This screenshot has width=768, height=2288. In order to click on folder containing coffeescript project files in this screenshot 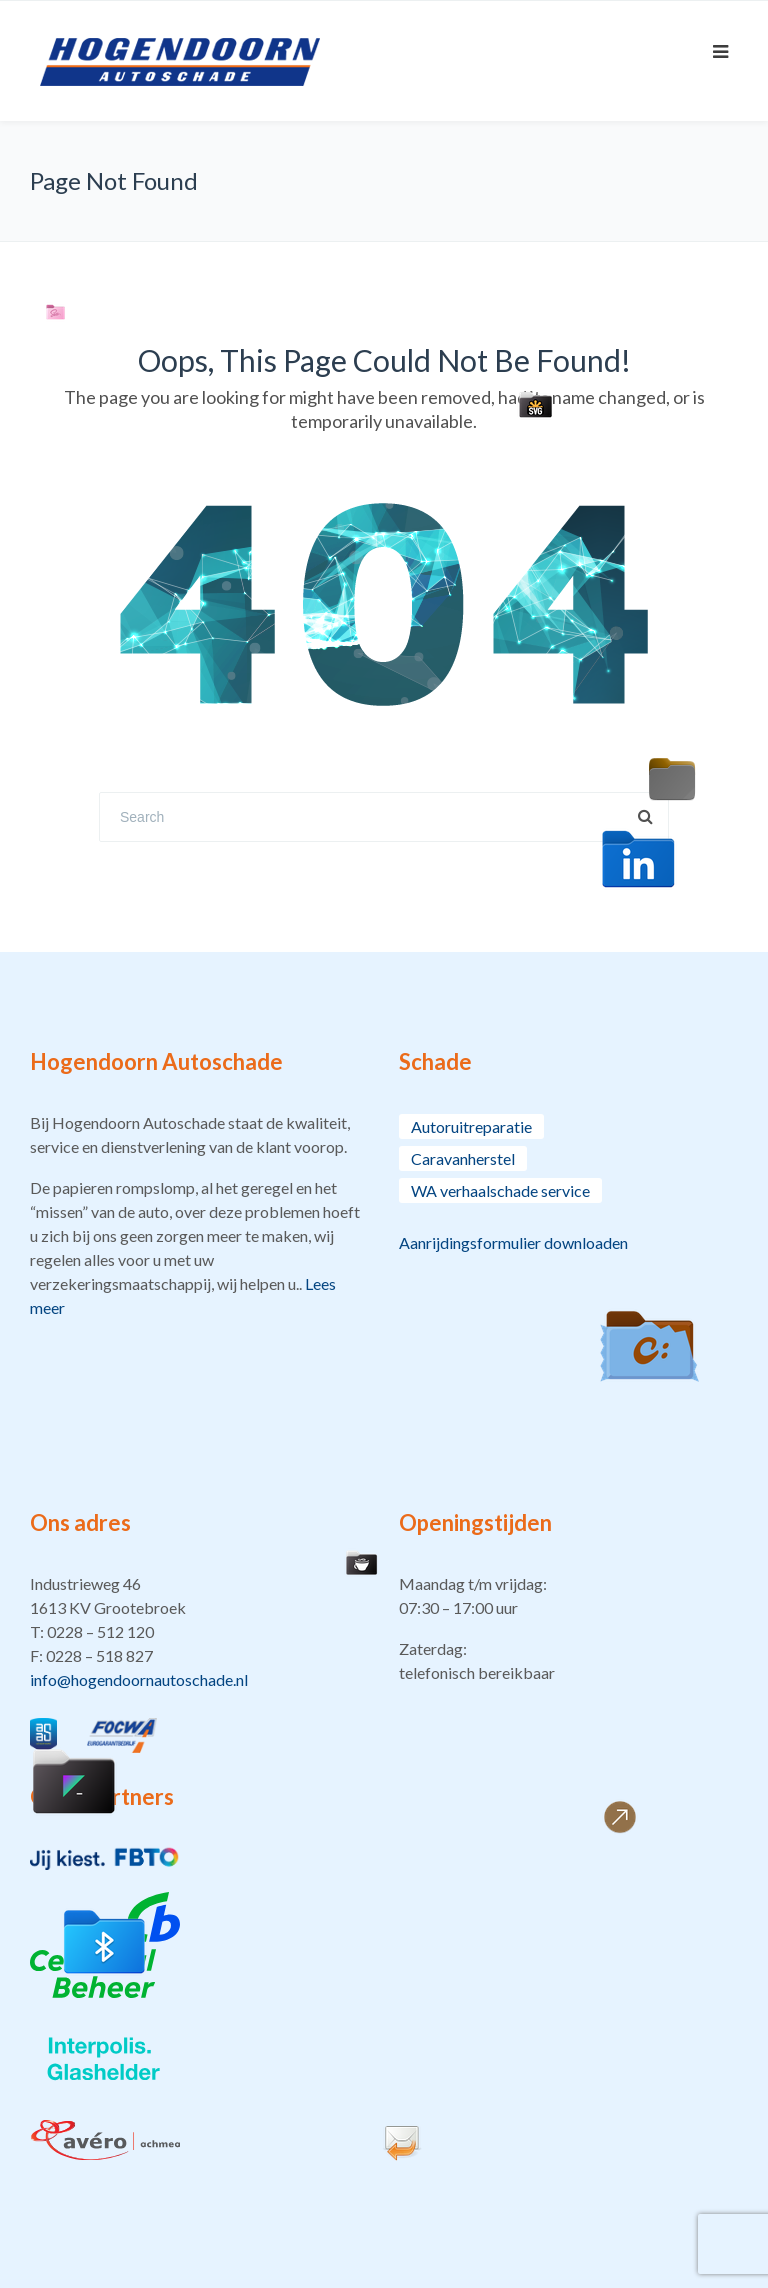, I will do `click(361, 1563)`.